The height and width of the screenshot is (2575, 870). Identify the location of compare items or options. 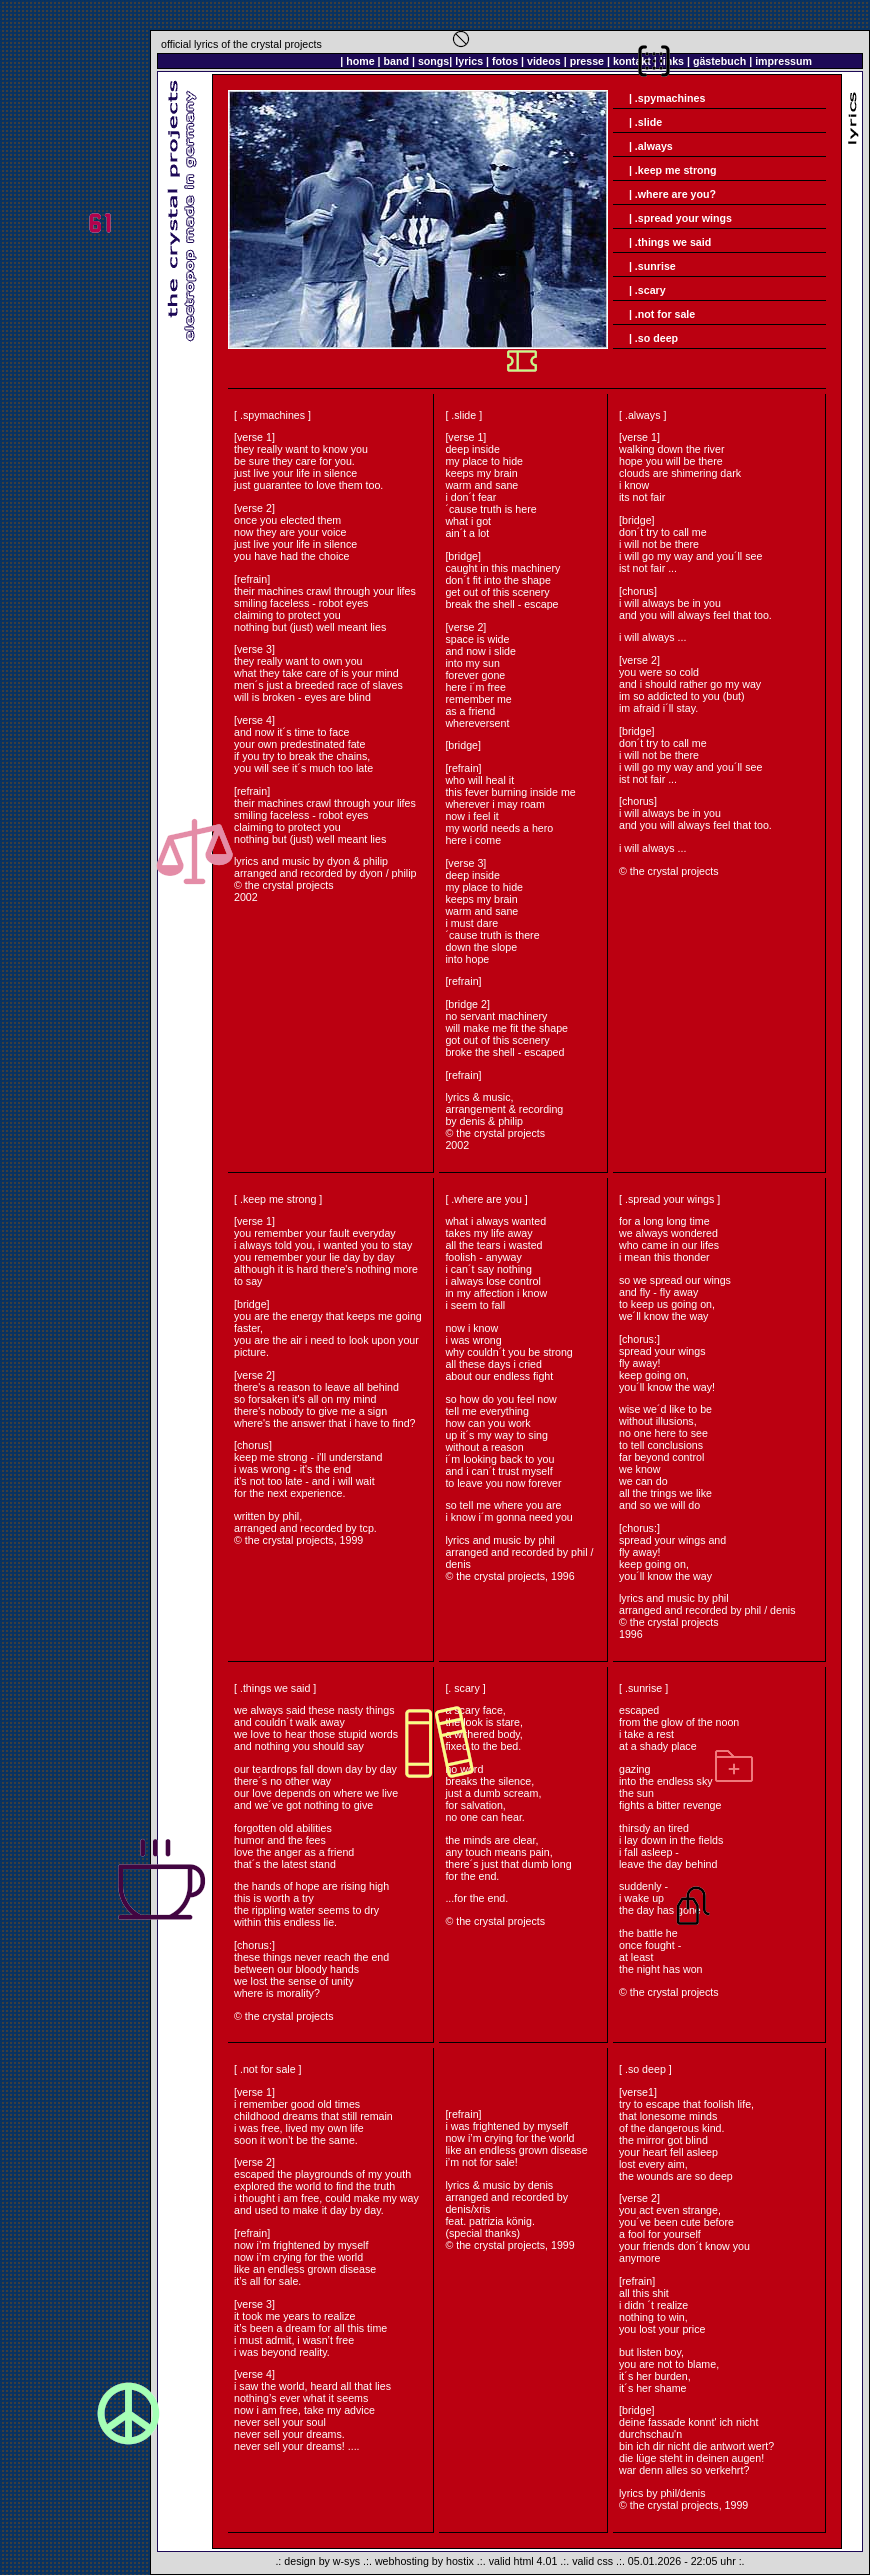
(194, 851).